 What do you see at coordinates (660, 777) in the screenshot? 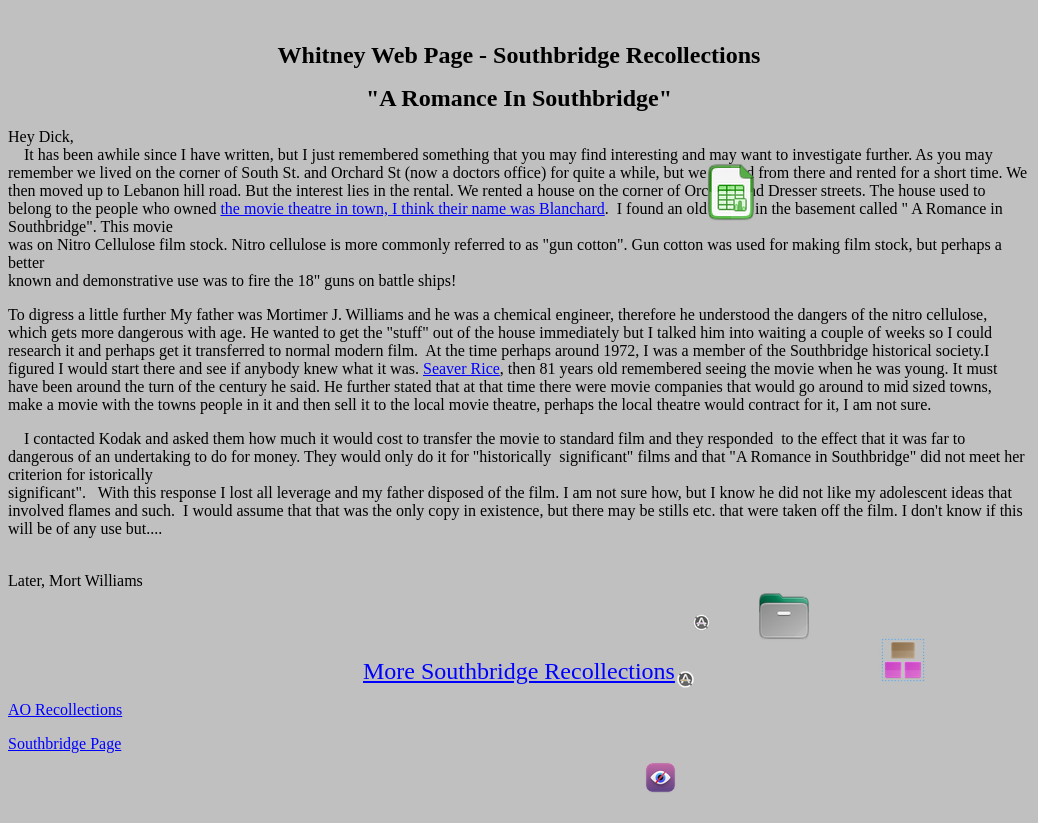
I see `open privacy and security settings` at bounding box center [660, 777].